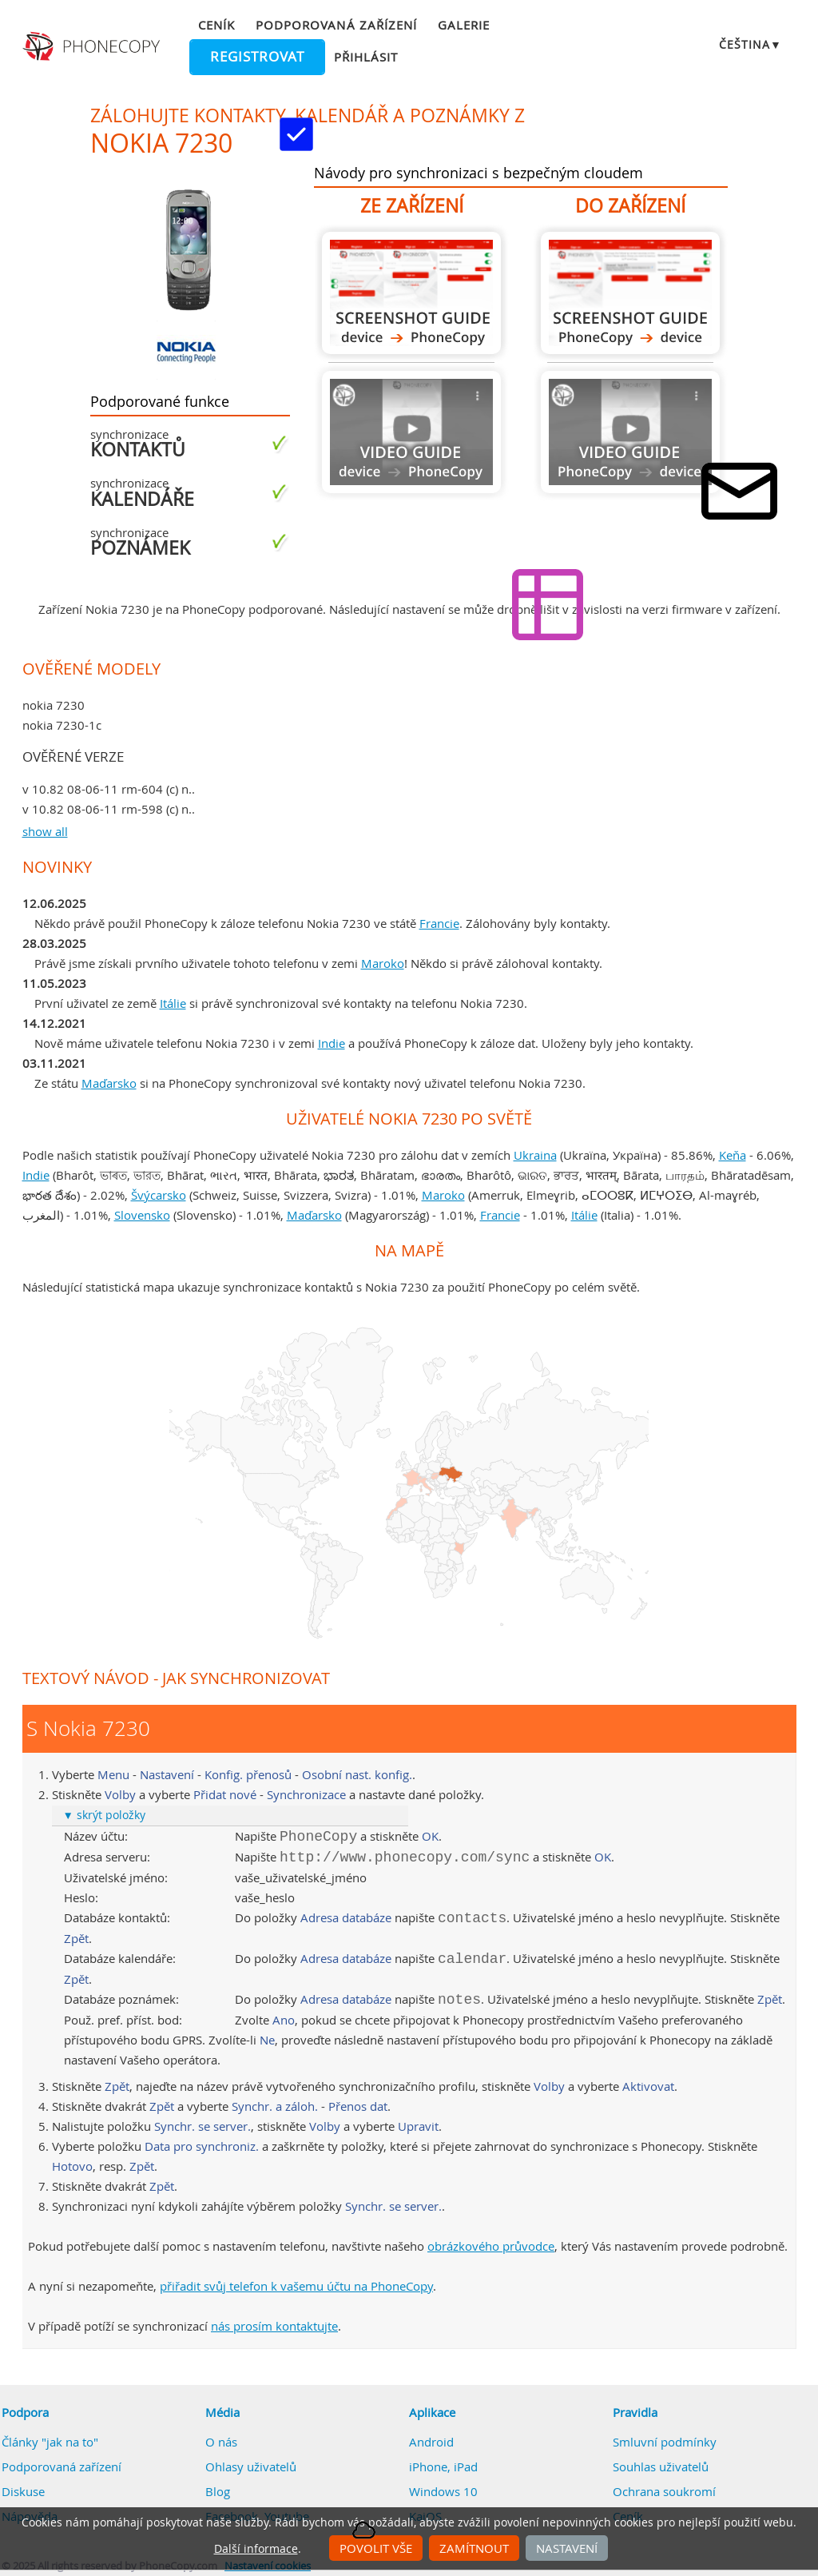 Image resolution: width=818 pixels, height=2576 pixels. I want to click on a selected or checked item, so click(296, 134).